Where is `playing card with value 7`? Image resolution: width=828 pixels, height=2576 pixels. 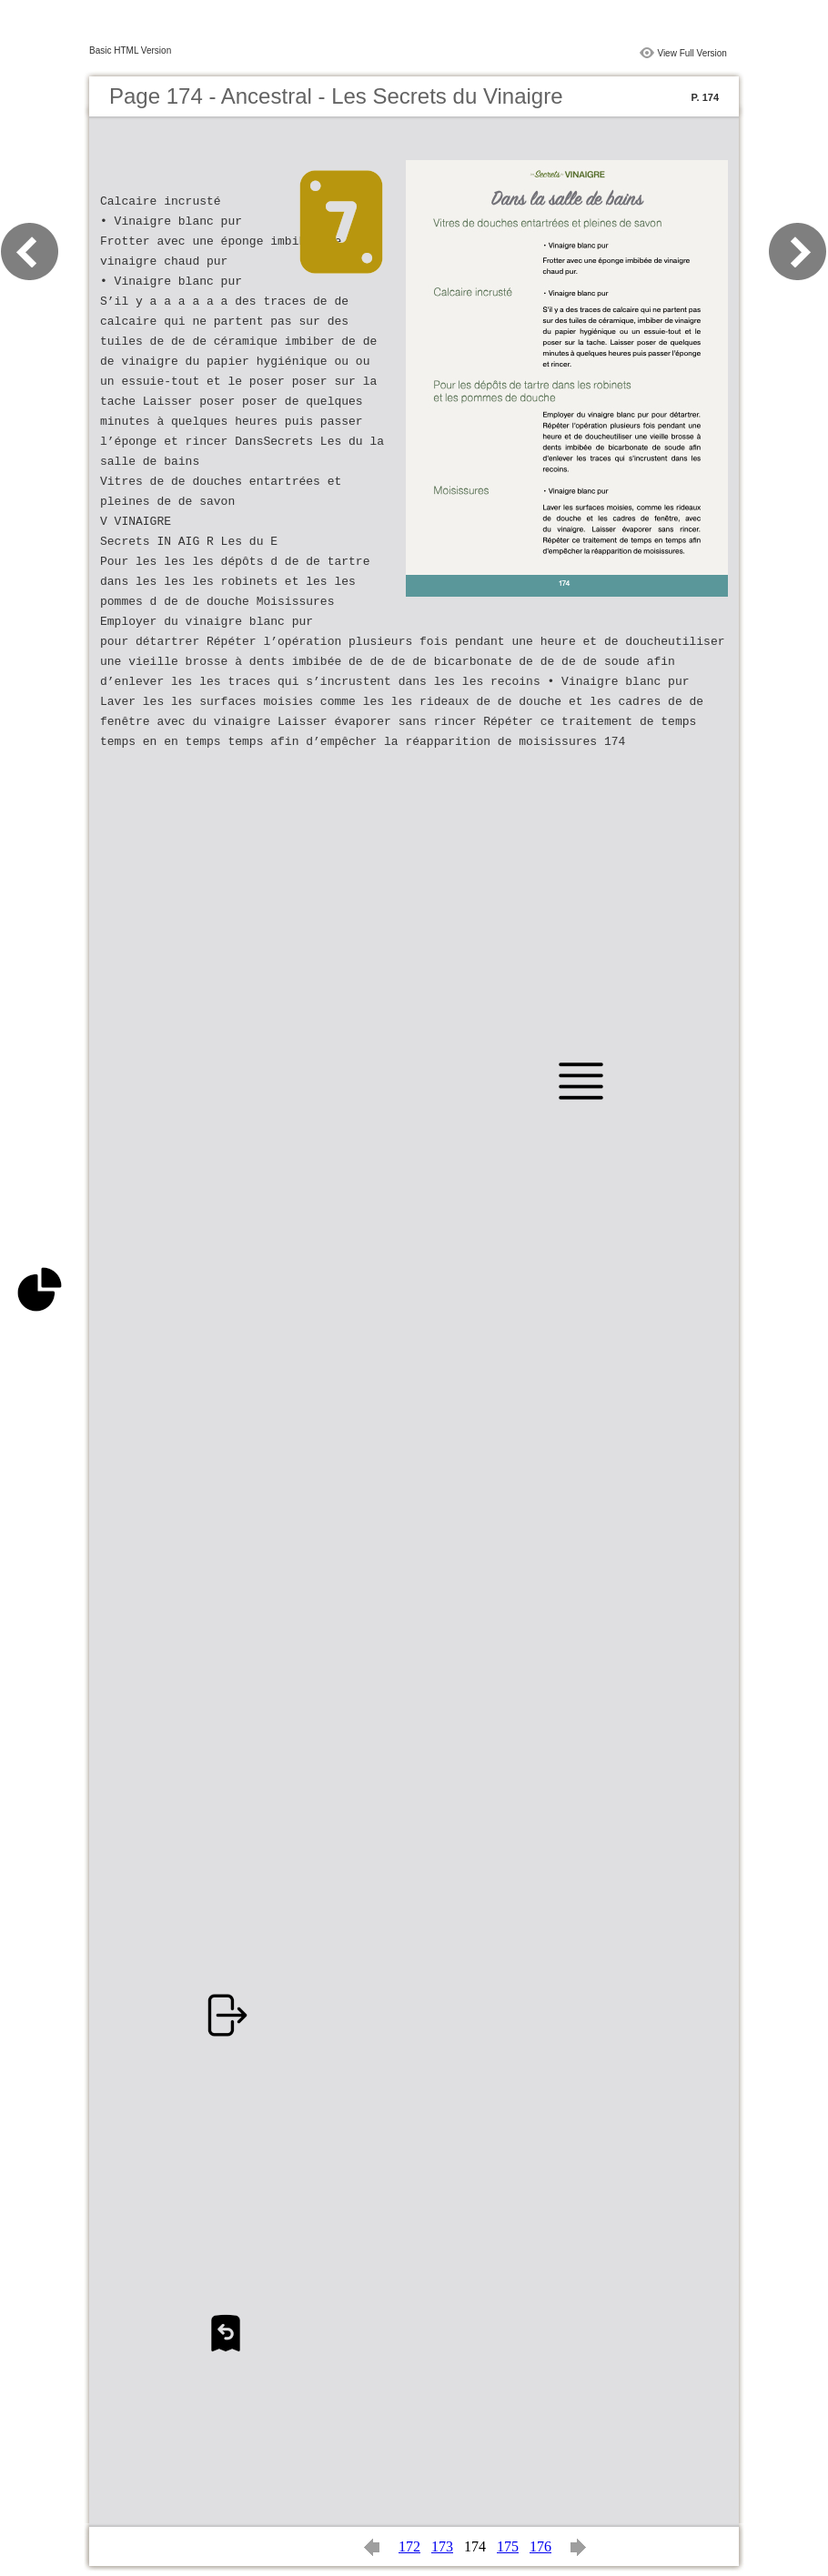
playing card with value 7 is located at coordinates (341, 222).